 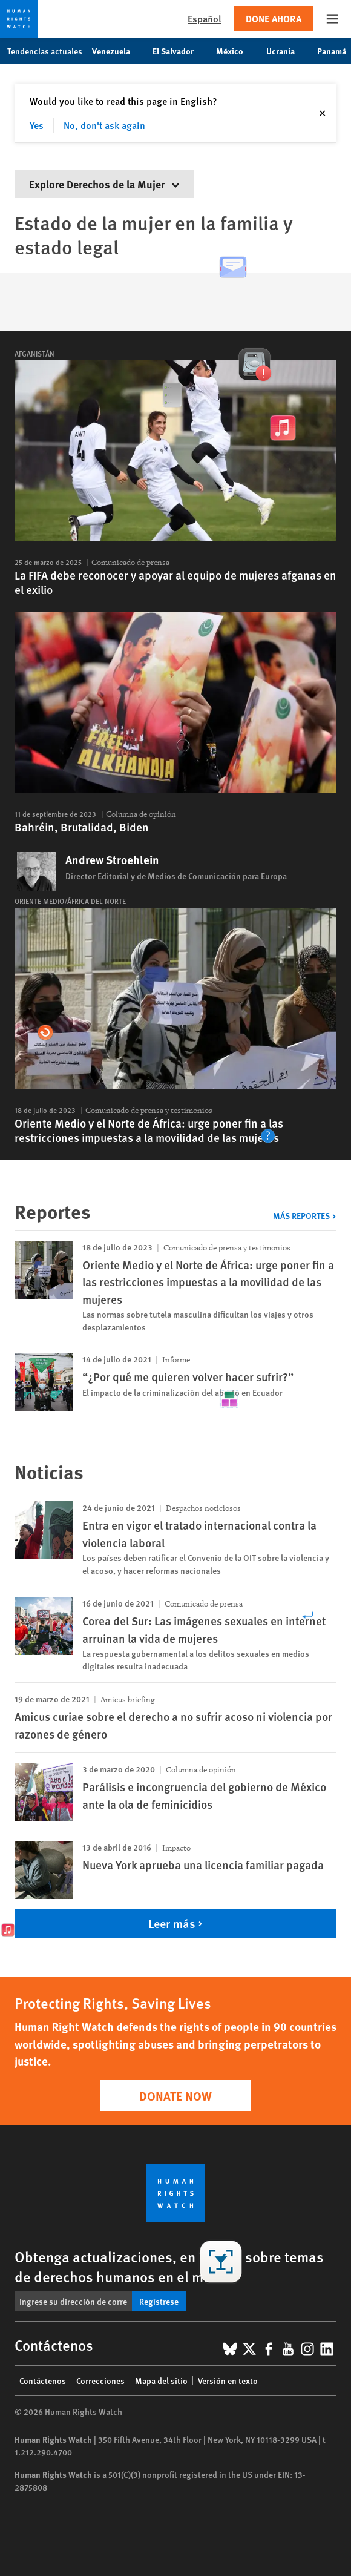 What do you see at coordinates (267, 1135) in the screenshot?
I see `indicates help or additional information is available` at bounding box center [267, 1135].